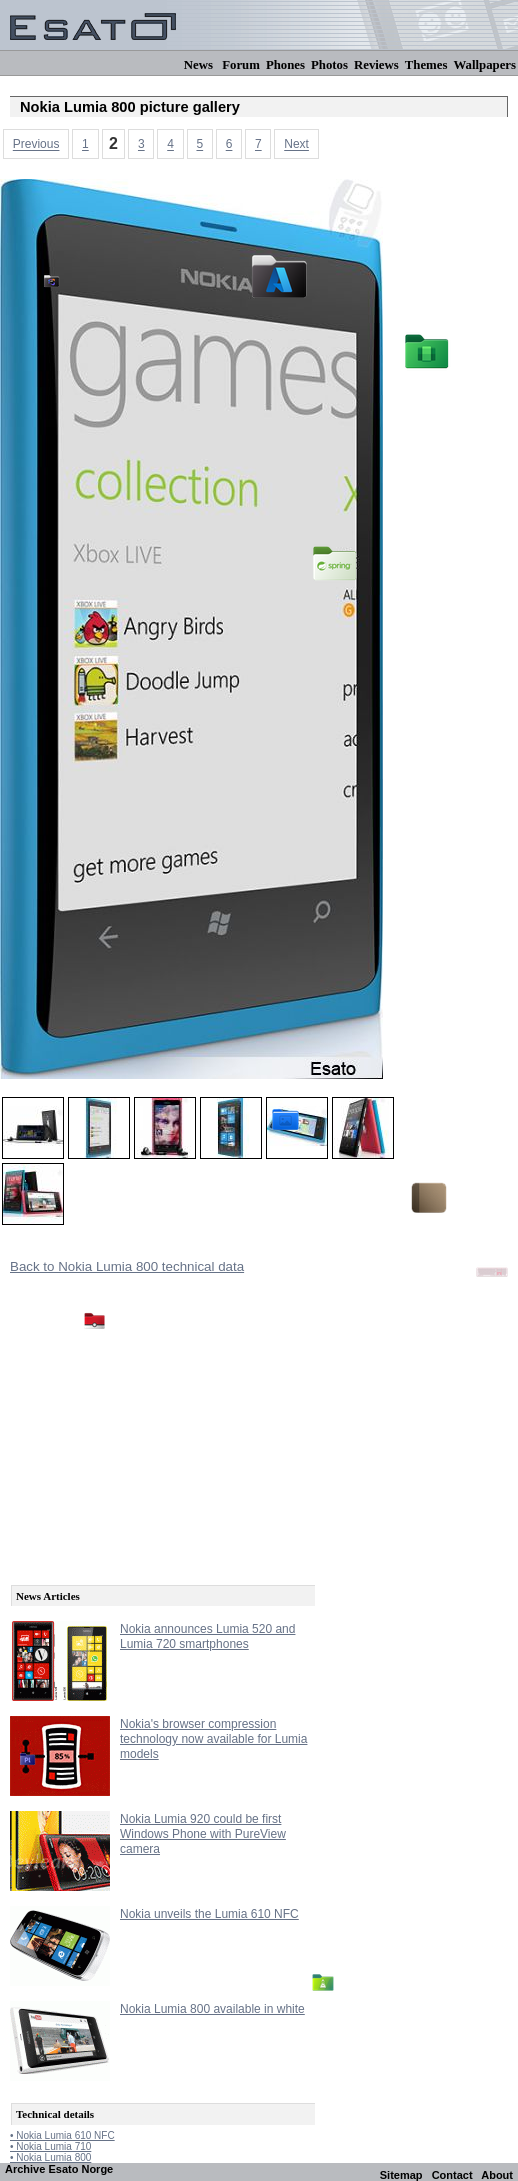 Image resolution: width=518 pixels, height=2181 pixels. Describe the element at coordinates (27, 1759) in the screenshot. I see `open folder containing adobe prelude project files` at that location.